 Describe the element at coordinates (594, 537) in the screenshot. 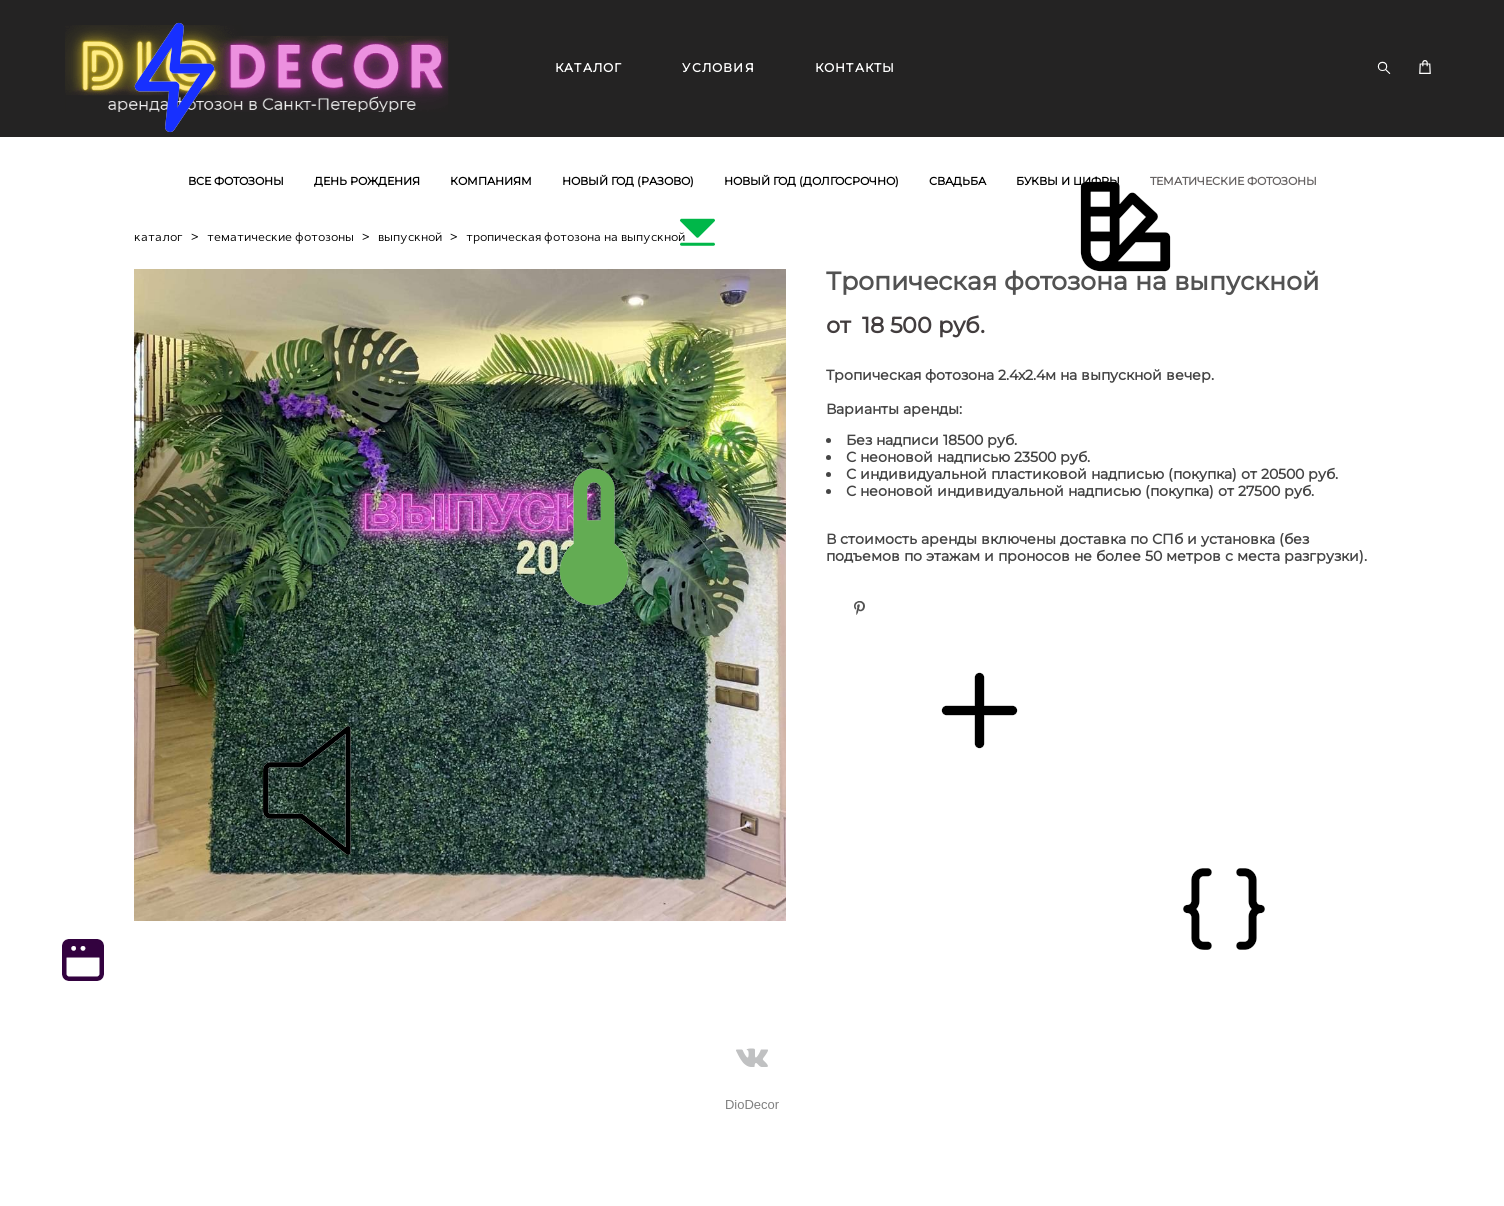

I see `view current temperature` at that location.